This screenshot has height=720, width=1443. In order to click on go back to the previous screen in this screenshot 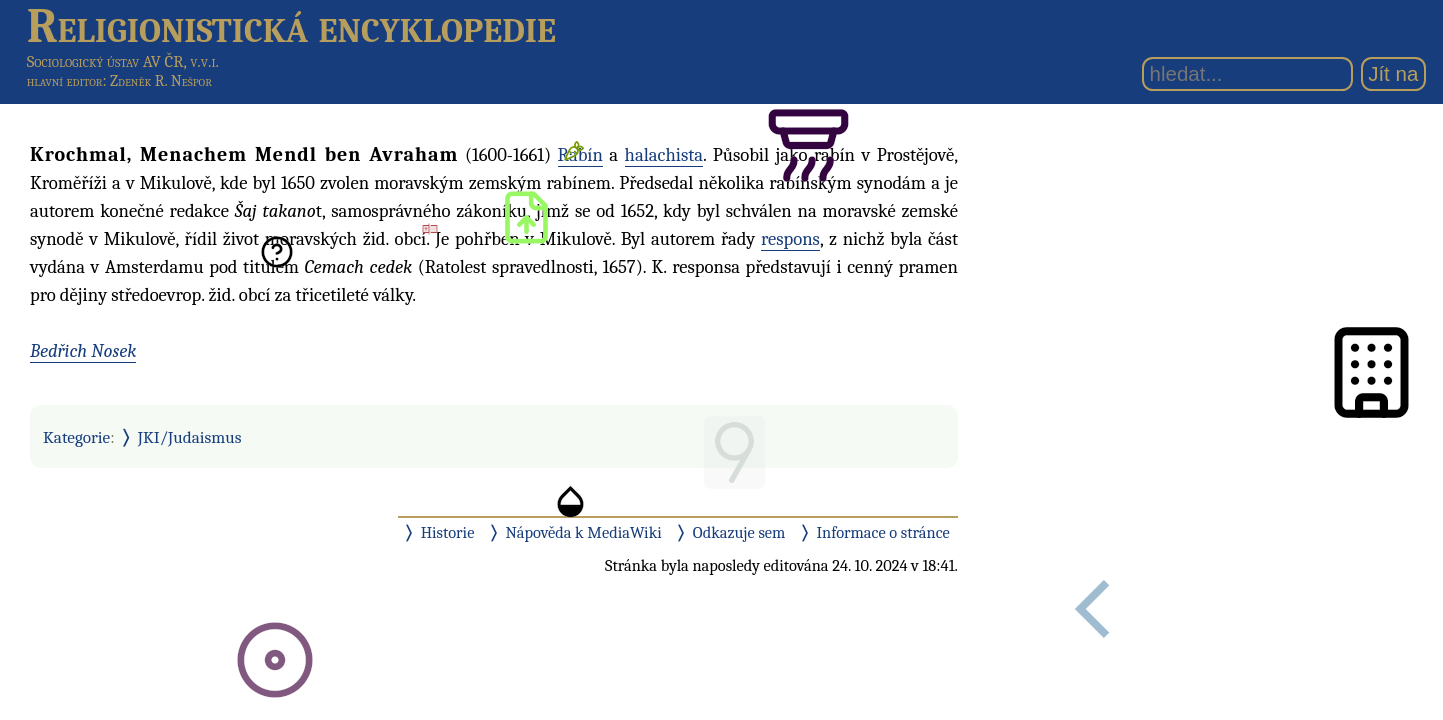, I will do `click(1092, 609)`.